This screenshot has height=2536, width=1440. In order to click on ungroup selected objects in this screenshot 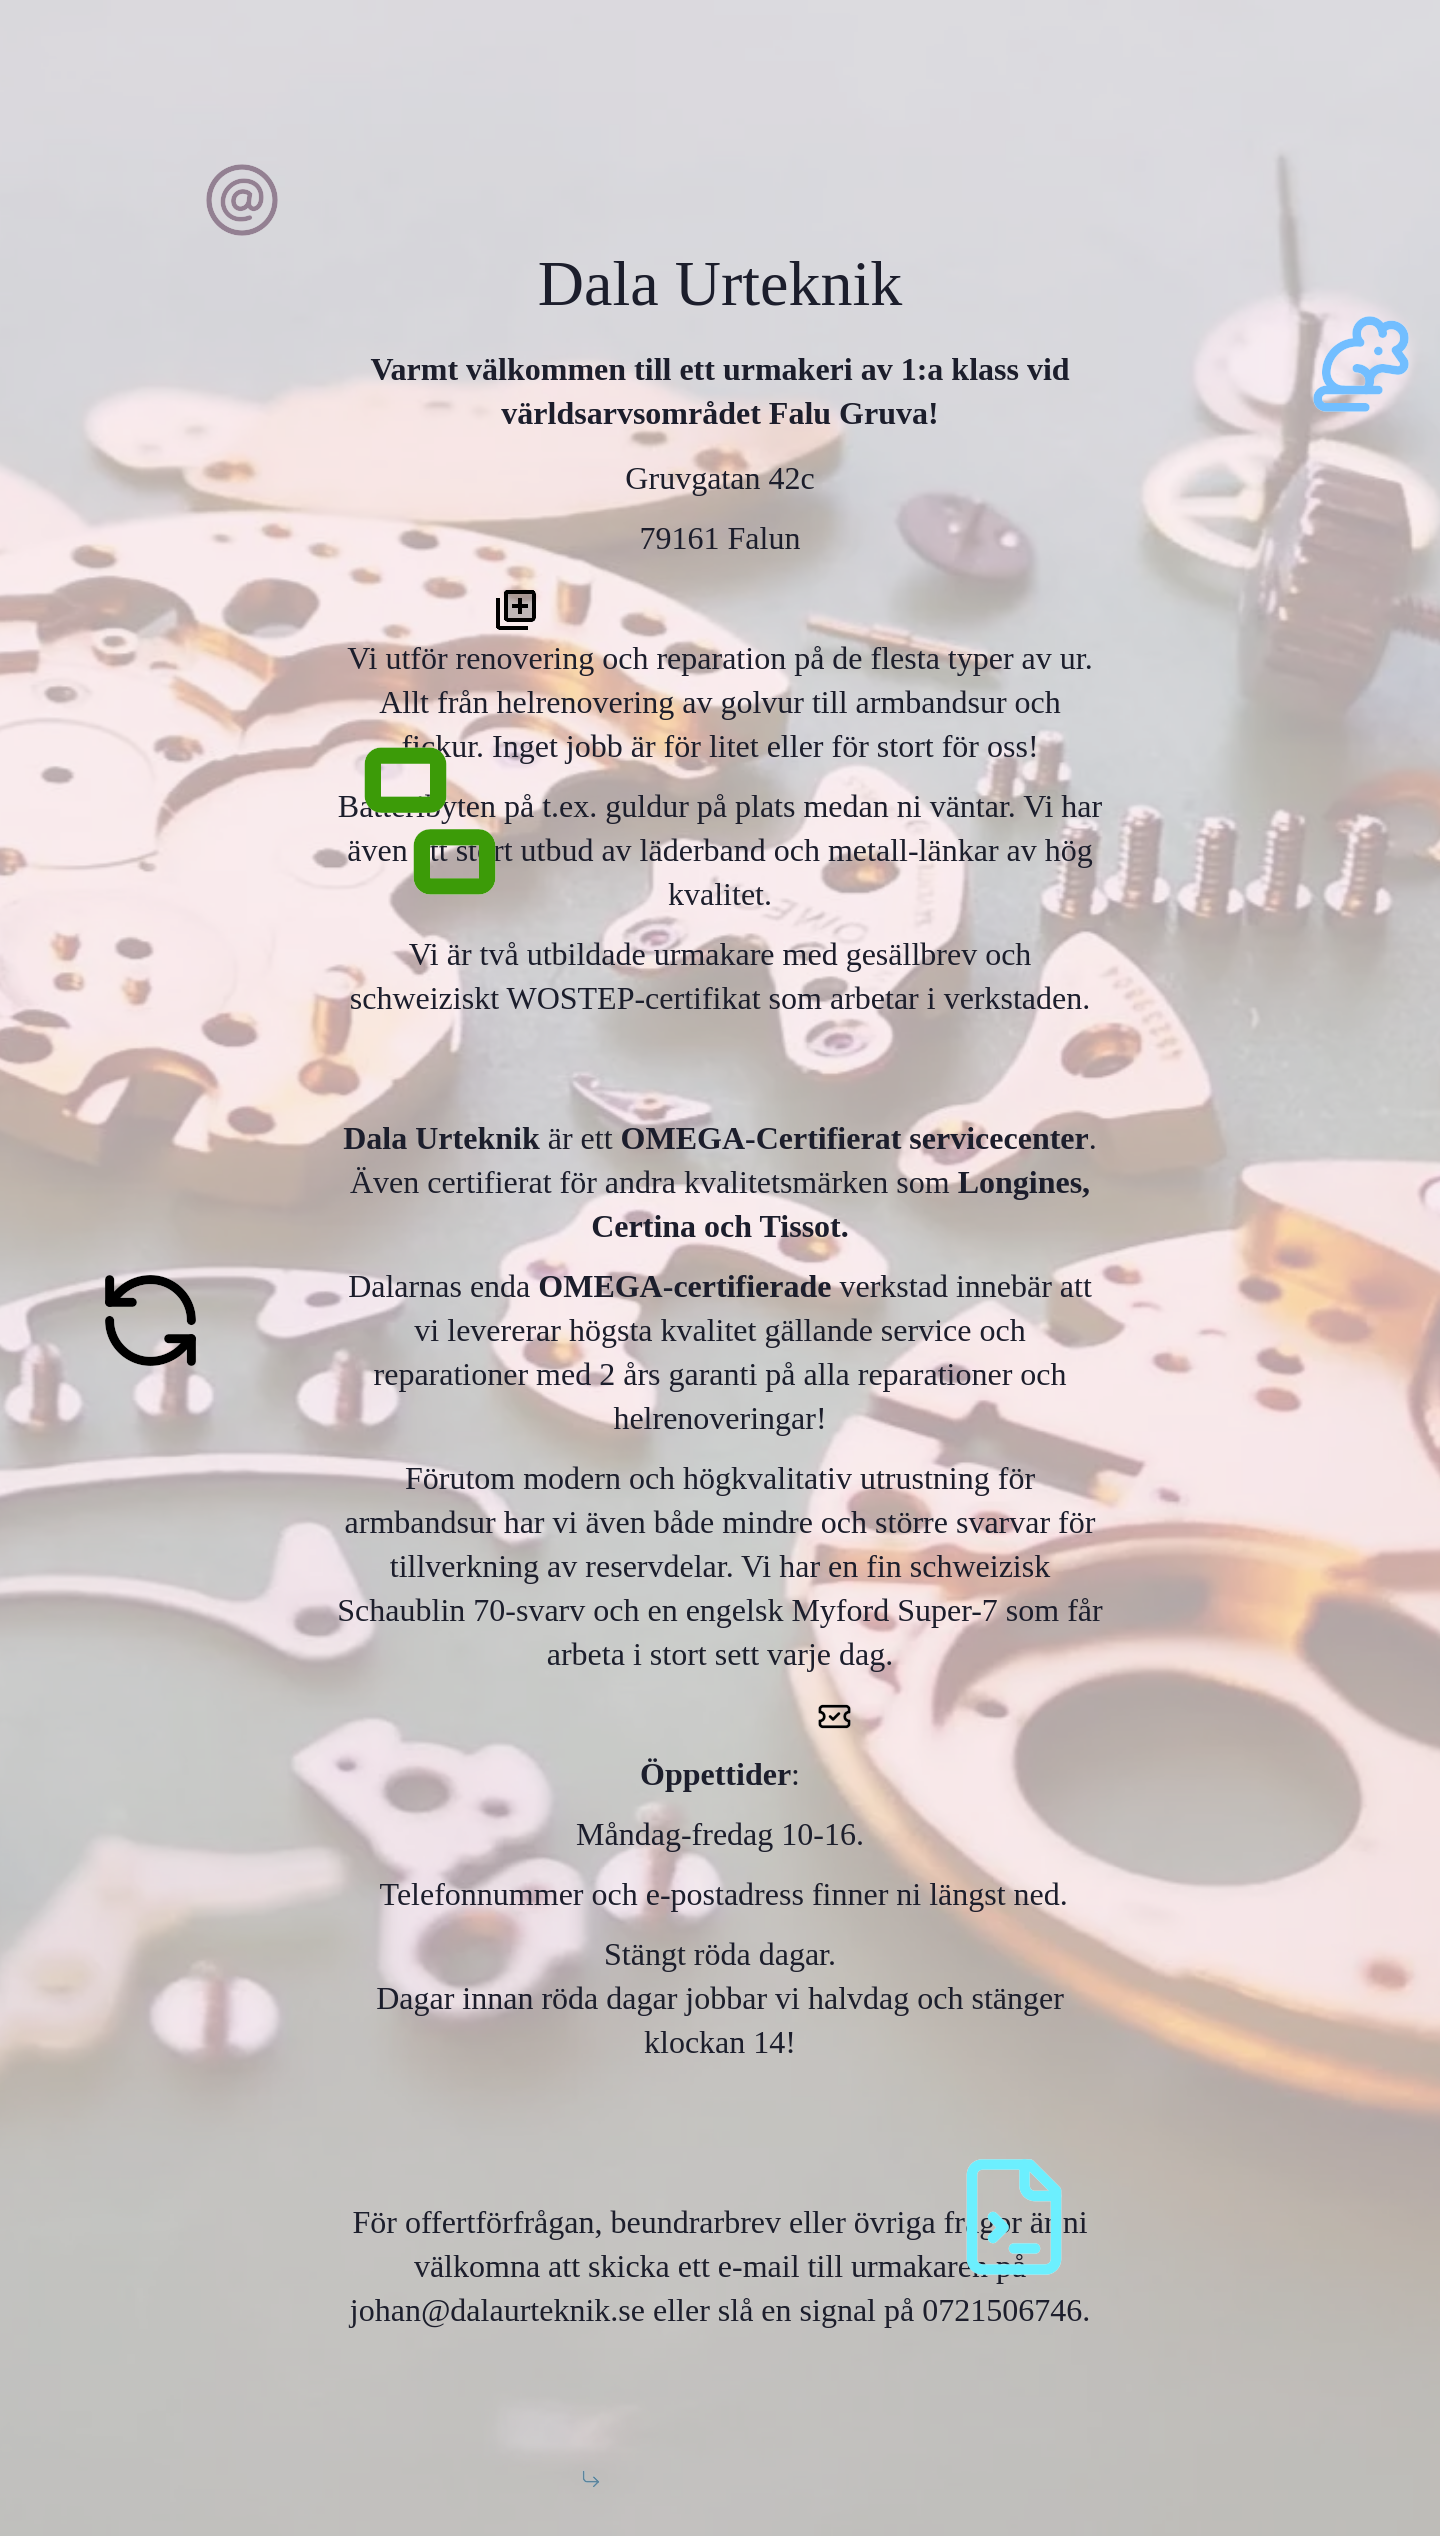, I will do `click(430, 821)`.